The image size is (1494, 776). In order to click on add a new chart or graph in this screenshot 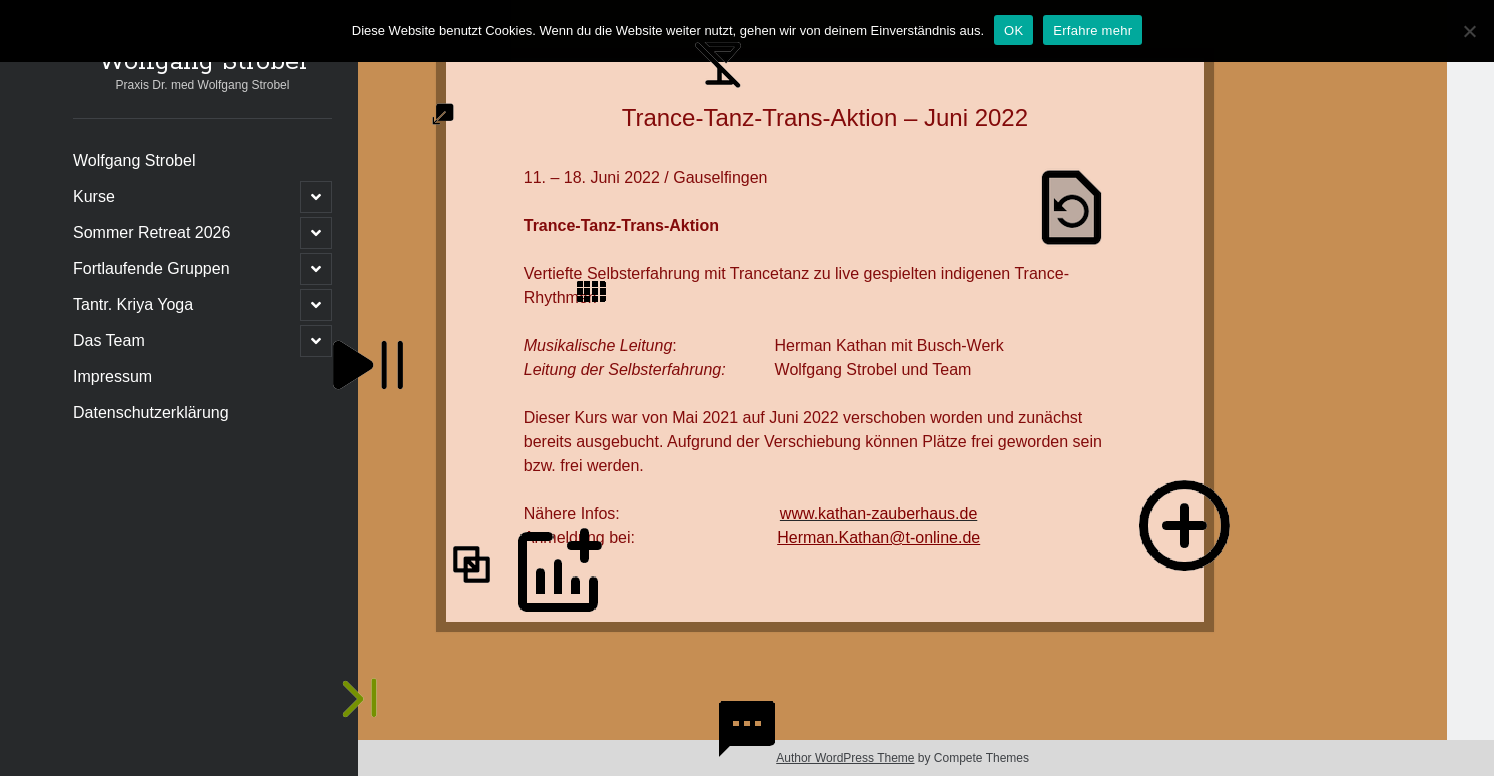, I will do `click(558, 572)`.